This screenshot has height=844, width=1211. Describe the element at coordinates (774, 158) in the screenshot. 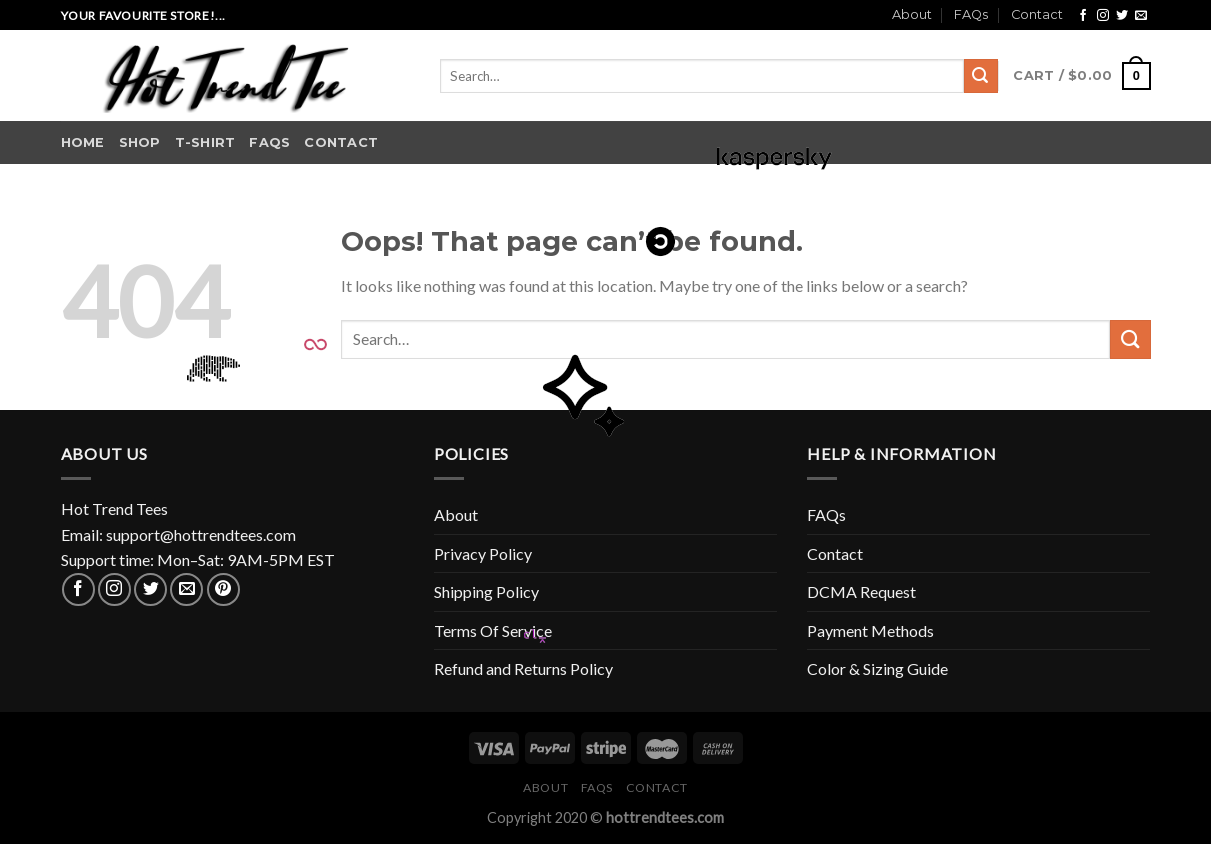

I see `kaspersky antivirus app` at that location.